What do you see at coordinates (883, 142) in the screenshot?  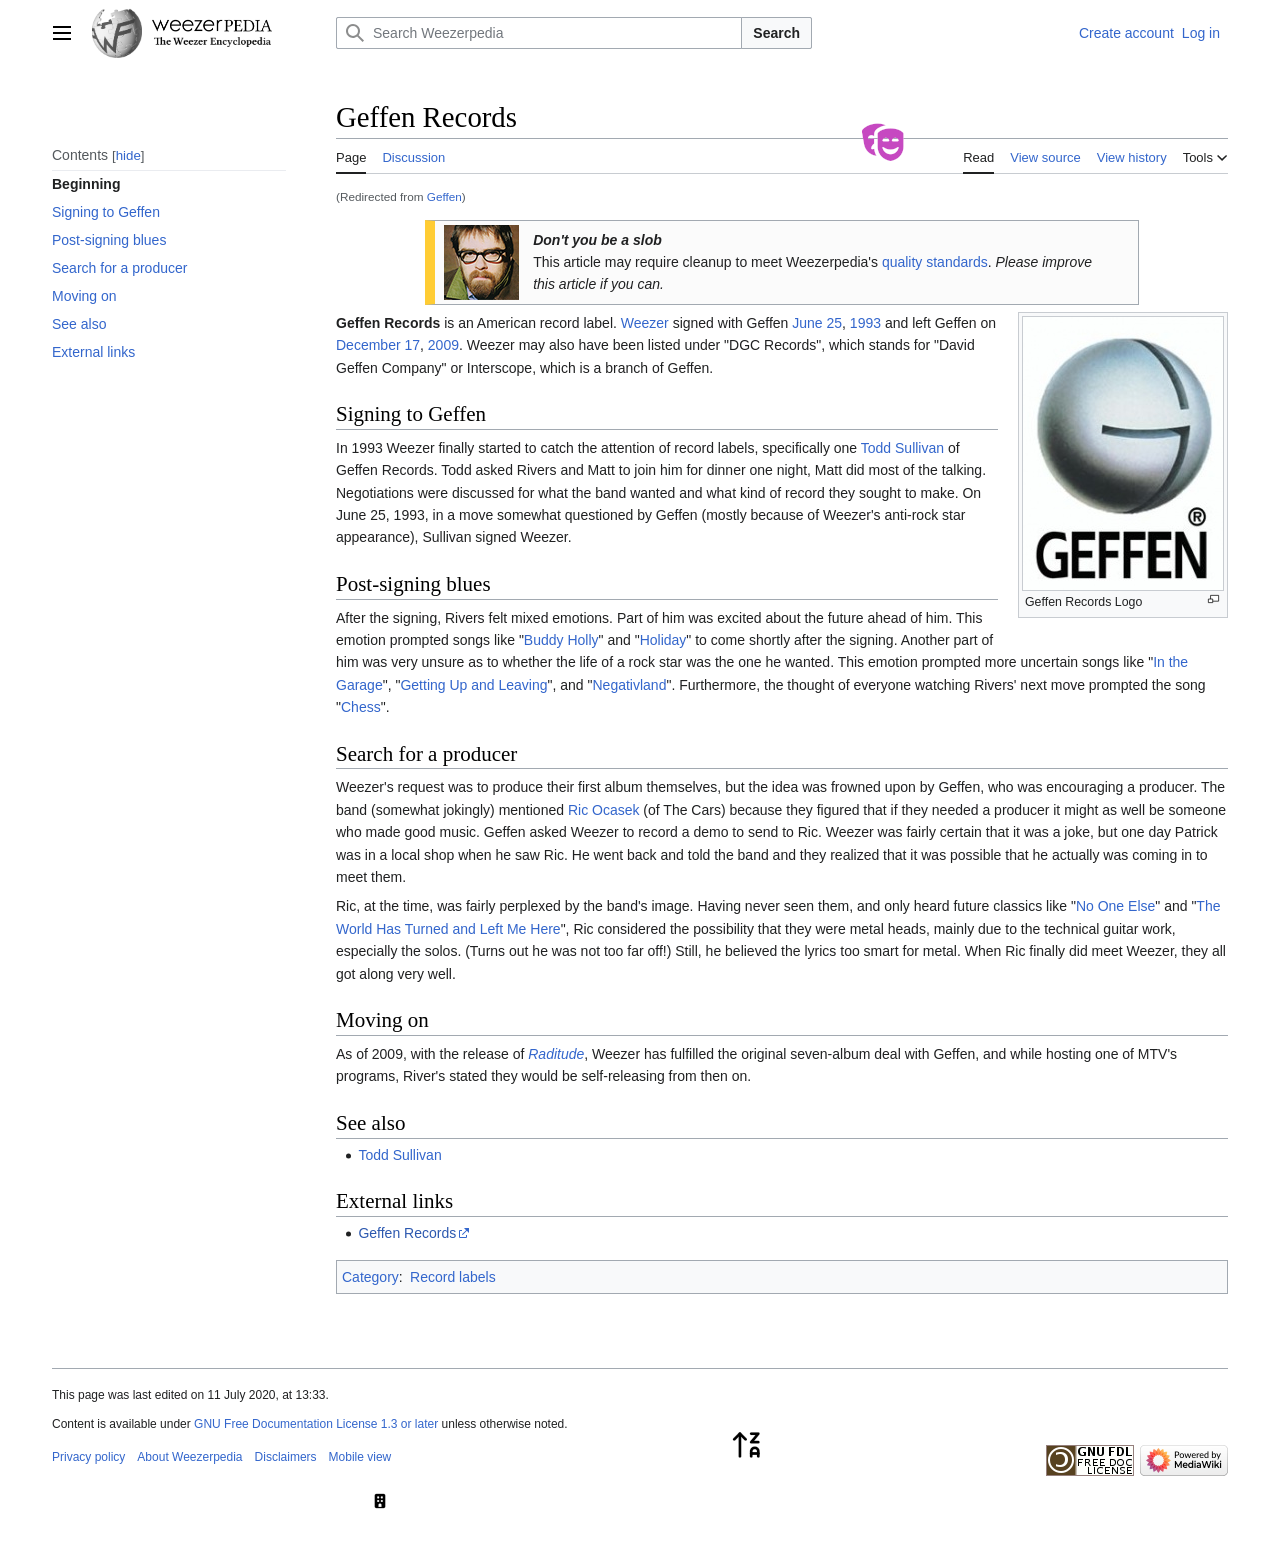 I see `access theater or entertainment category` at bounding box center [883, 142].